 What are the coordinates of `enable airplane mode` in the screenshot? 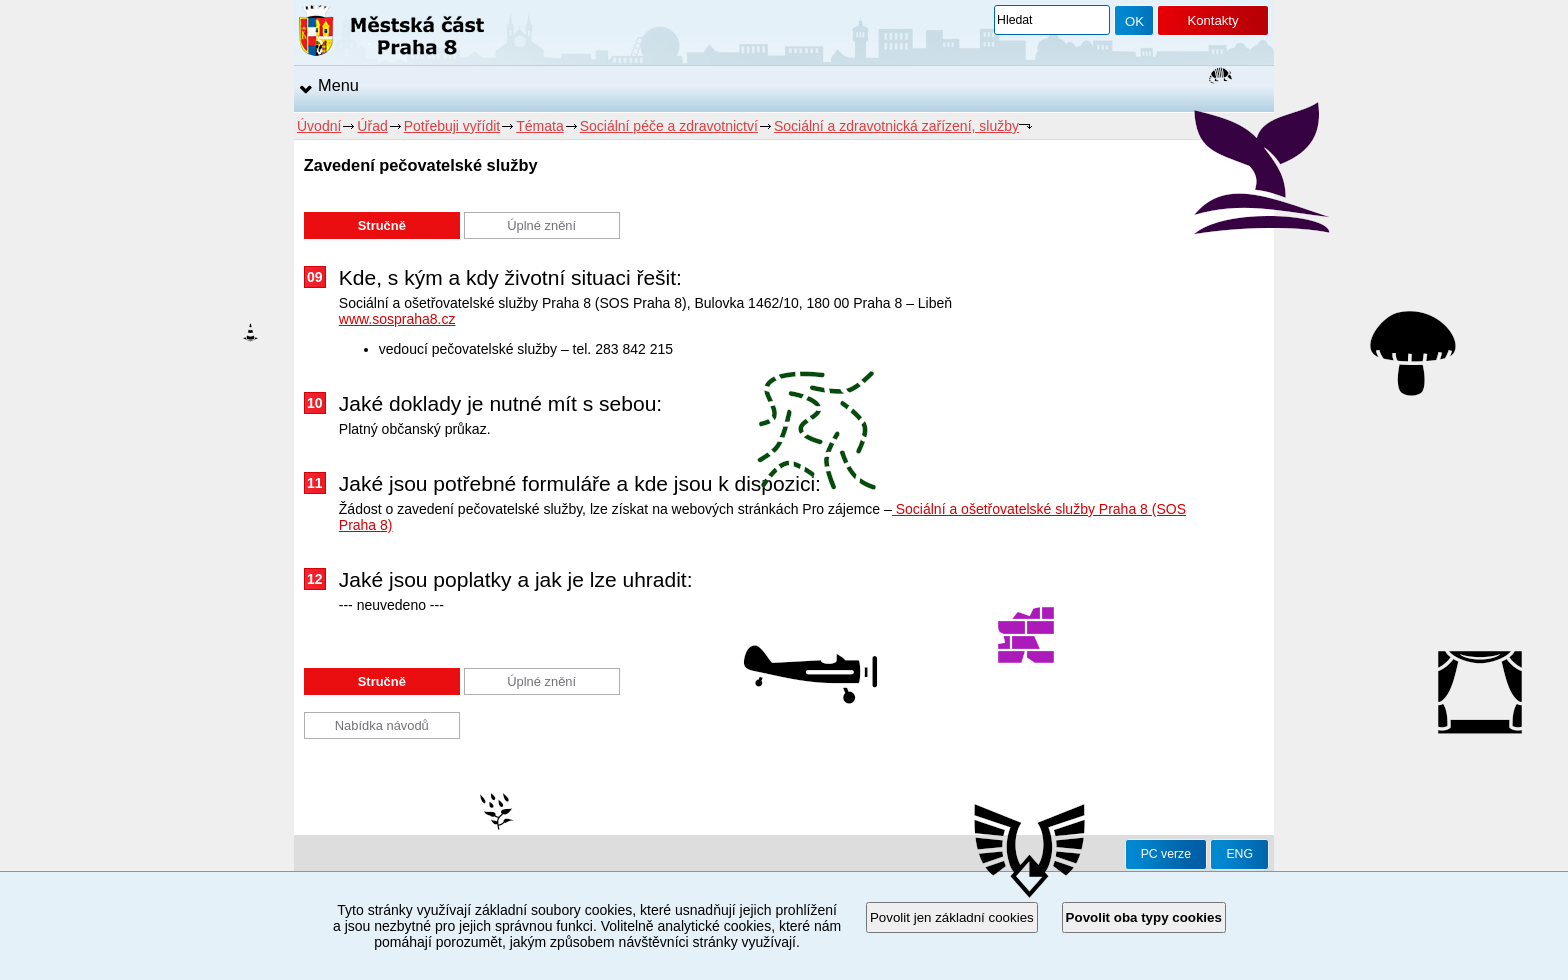 It's located at (810, 674).